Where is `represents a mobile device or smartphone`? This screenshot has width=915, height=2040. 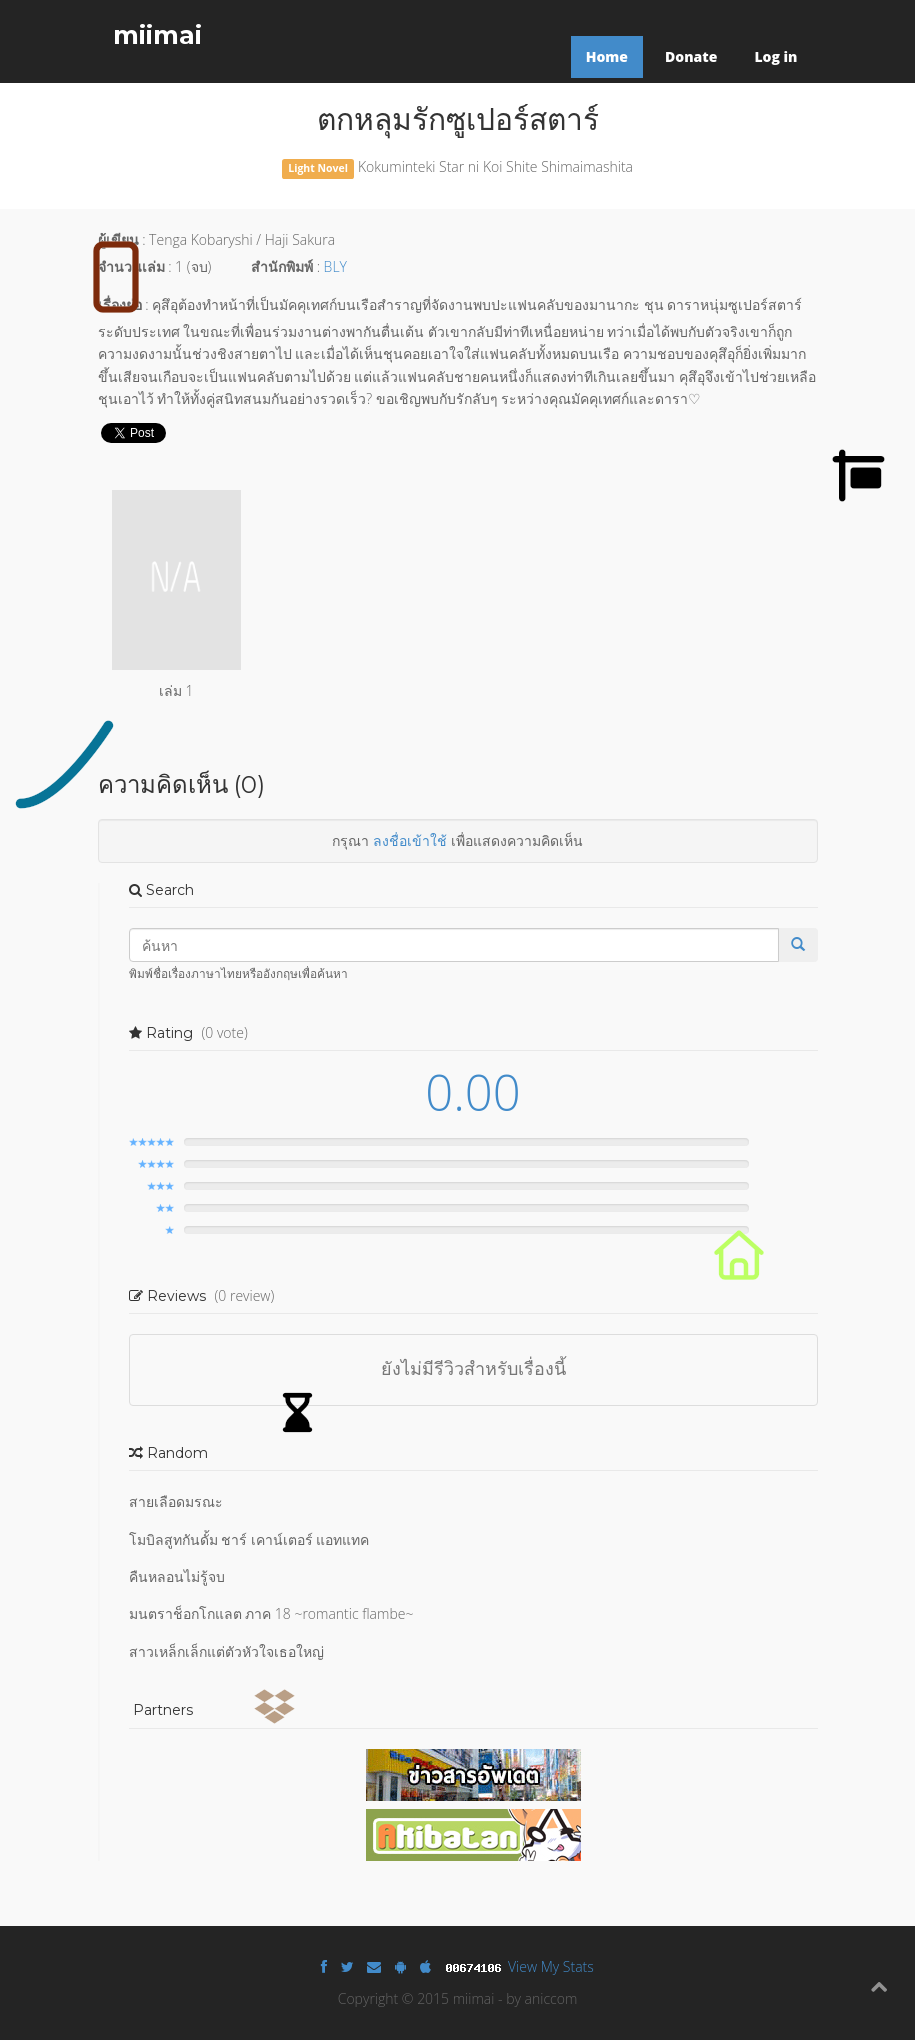
represents a mobile device or smartphone is located at coordinates (116, 277).